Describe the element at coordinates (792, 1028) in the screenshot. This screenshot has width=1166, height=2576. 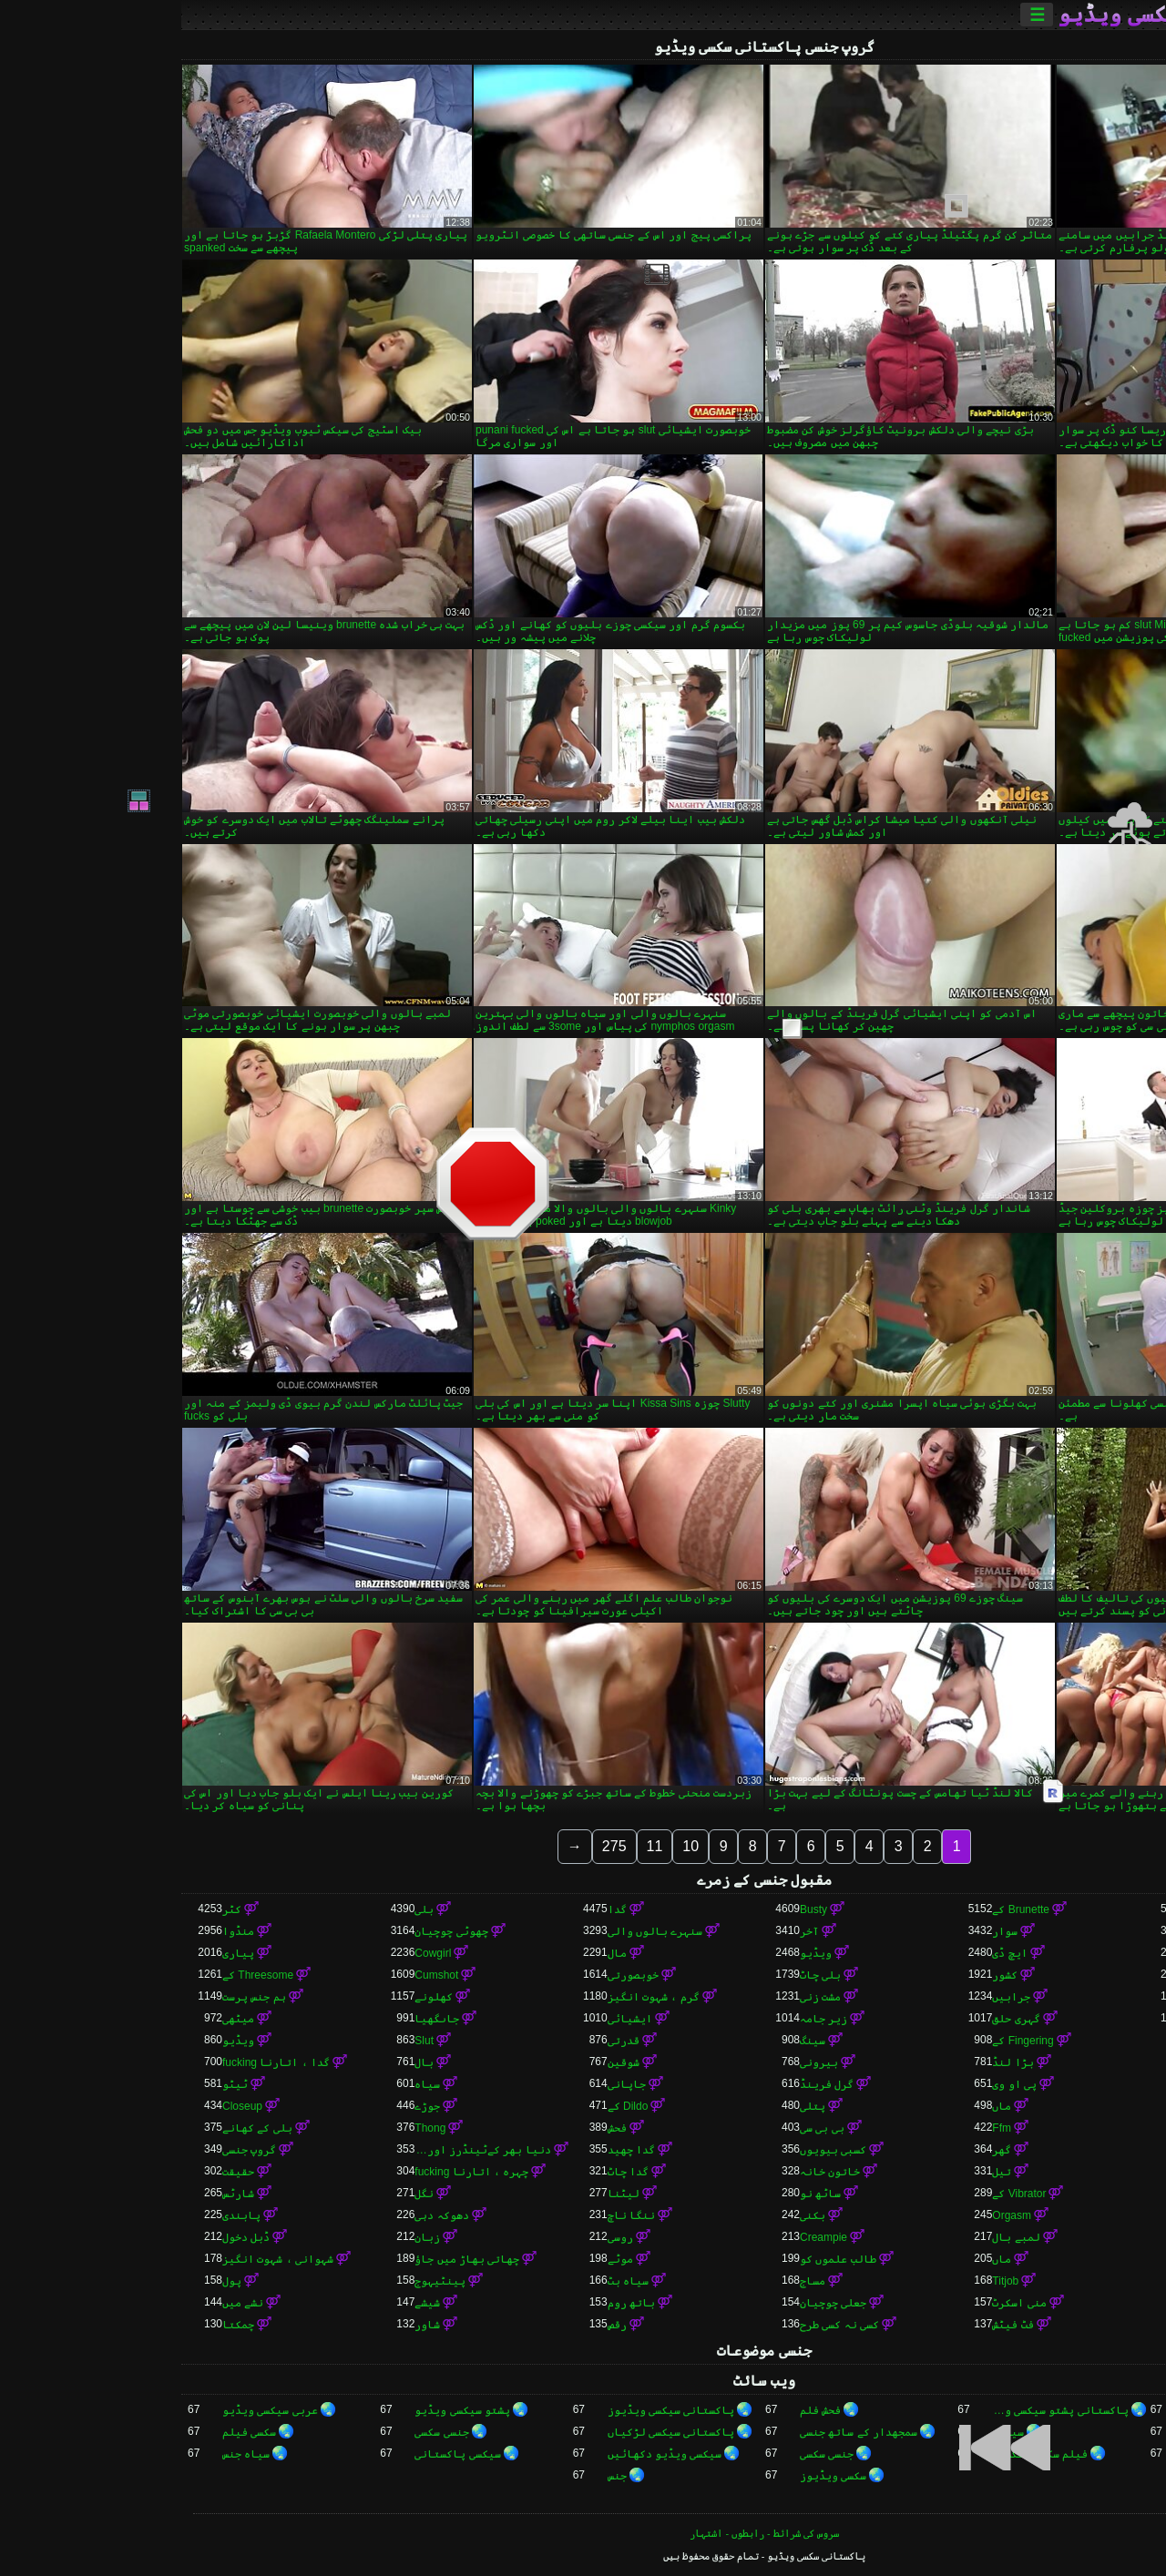
I see `stop media playback` at that location.